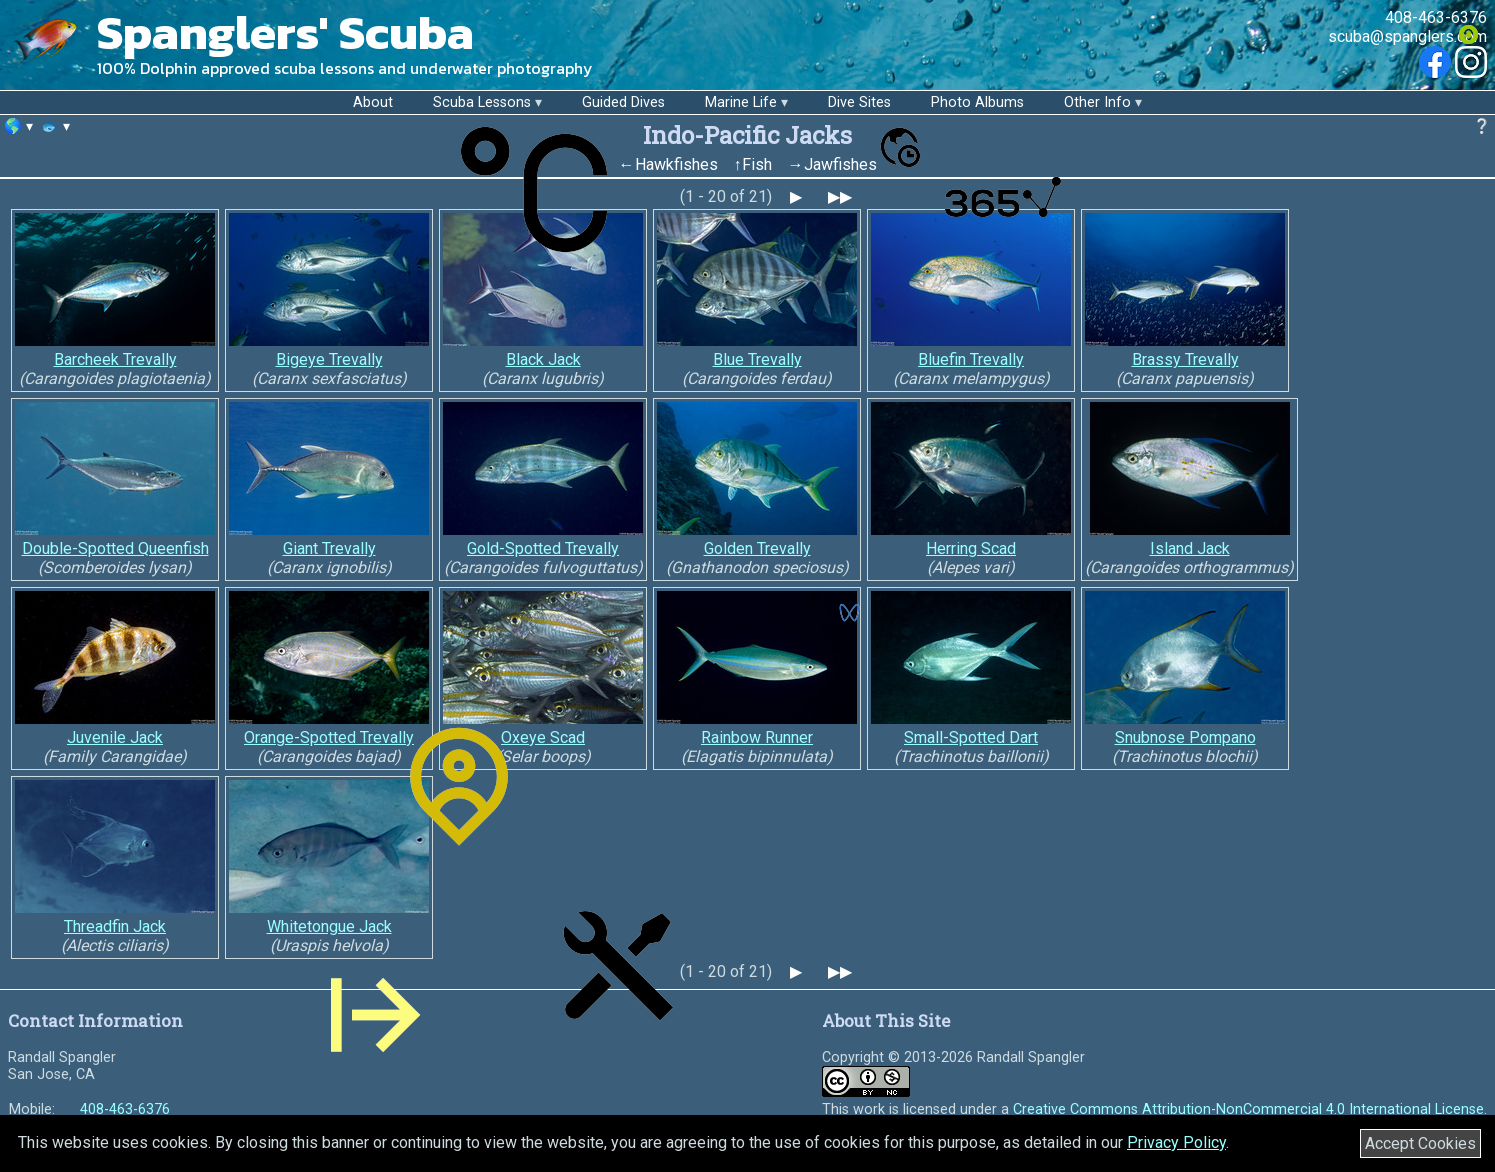 The width and height of the screenshot is (1495, 1172). I want to click on 365 data science logo, so click(1003, 197).